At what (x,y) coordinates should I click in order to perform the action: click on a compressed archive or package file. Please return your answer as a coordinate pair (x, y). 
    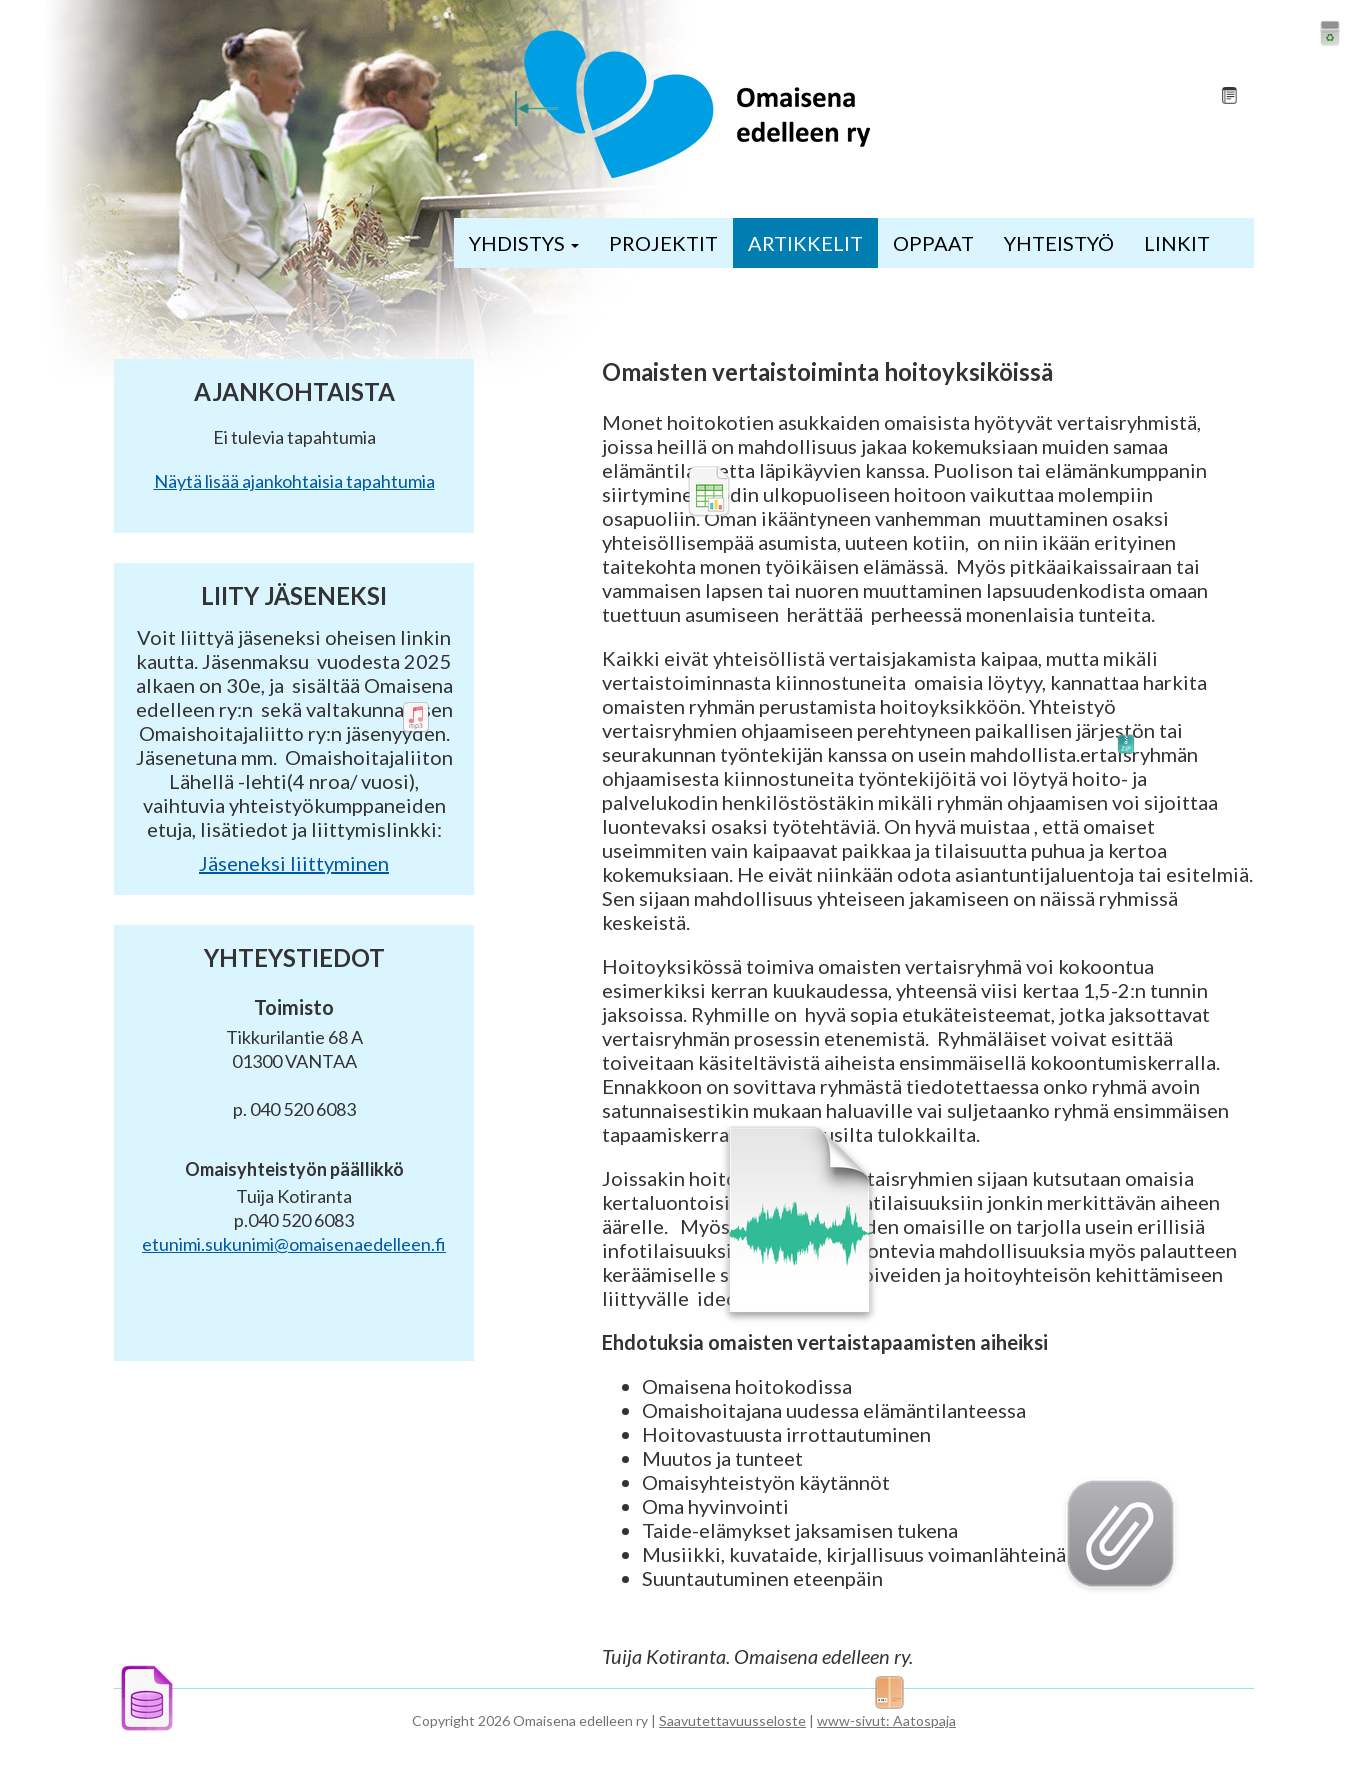
    Looking at the image, I should click on (889, 1692).